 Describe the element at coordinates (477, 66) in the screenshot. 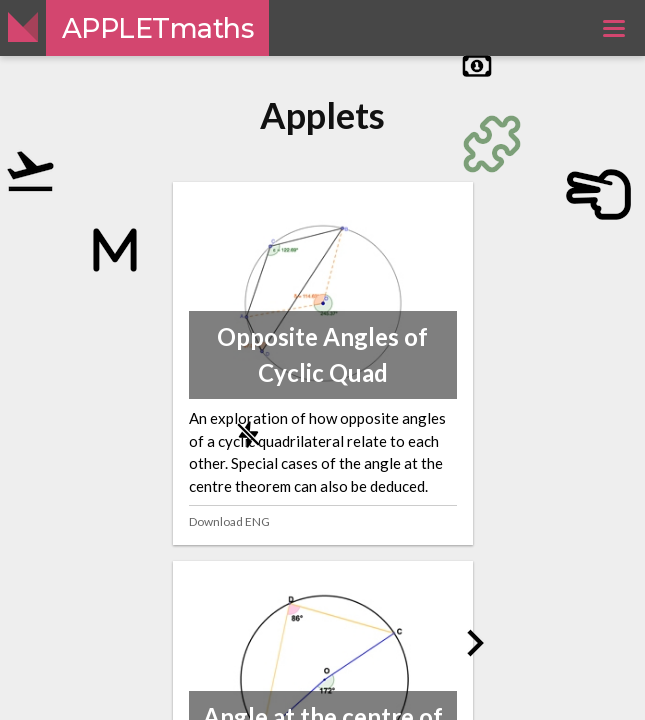

I see `view payment or billing information` at that location.